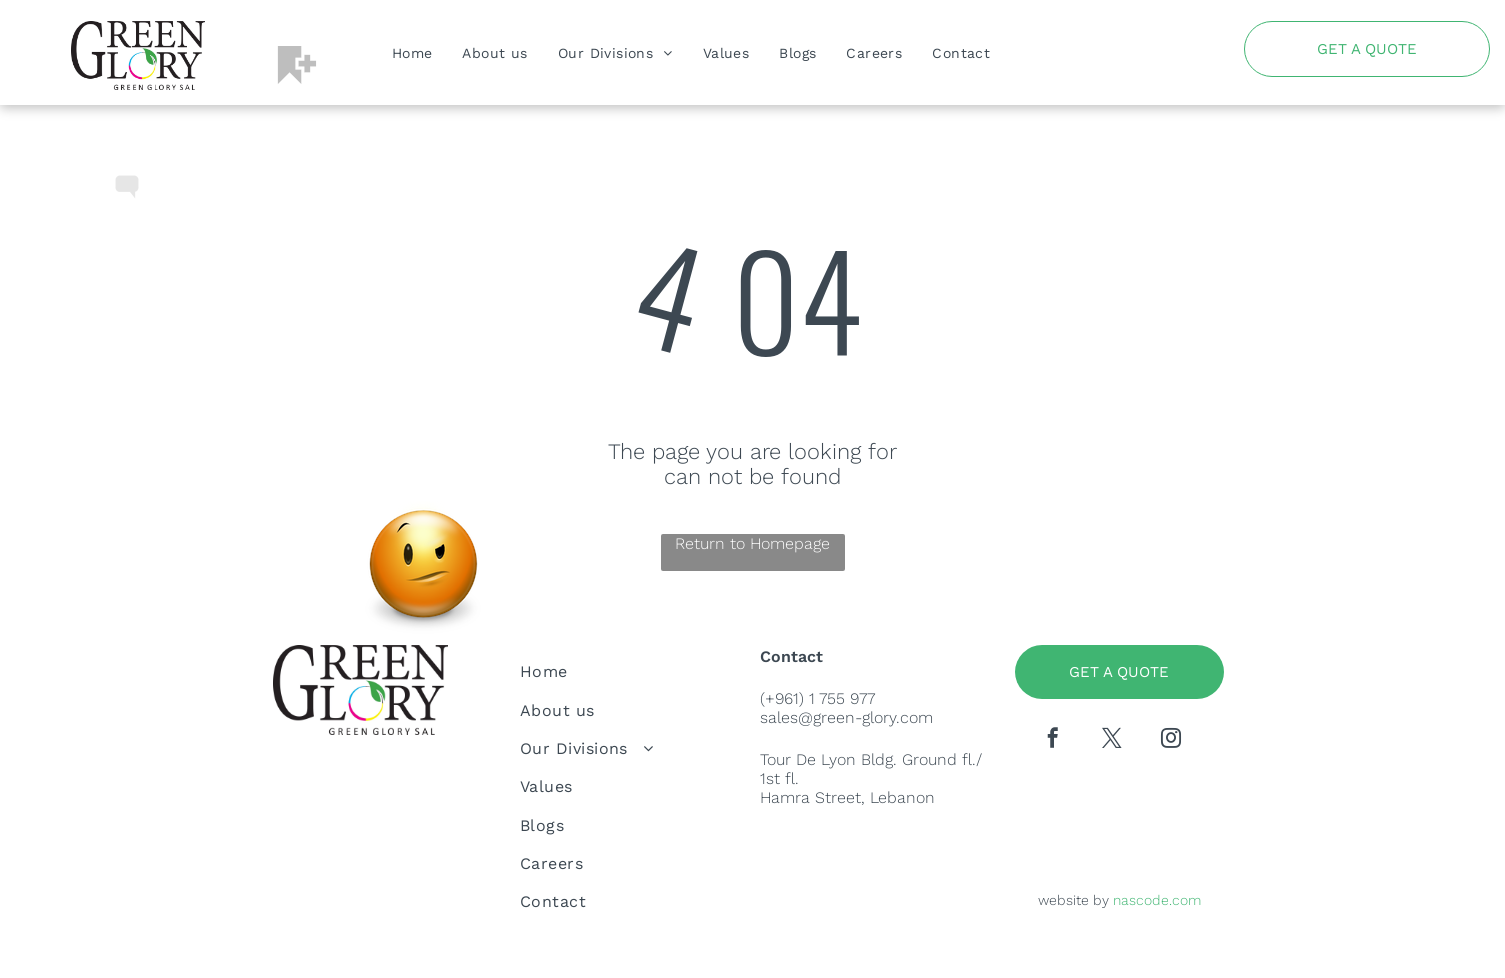  What do you see at coordinates (424, 569) in the screenshot?
I see `express a smug or sarcastic reaction` at bounding box center [424, 569].